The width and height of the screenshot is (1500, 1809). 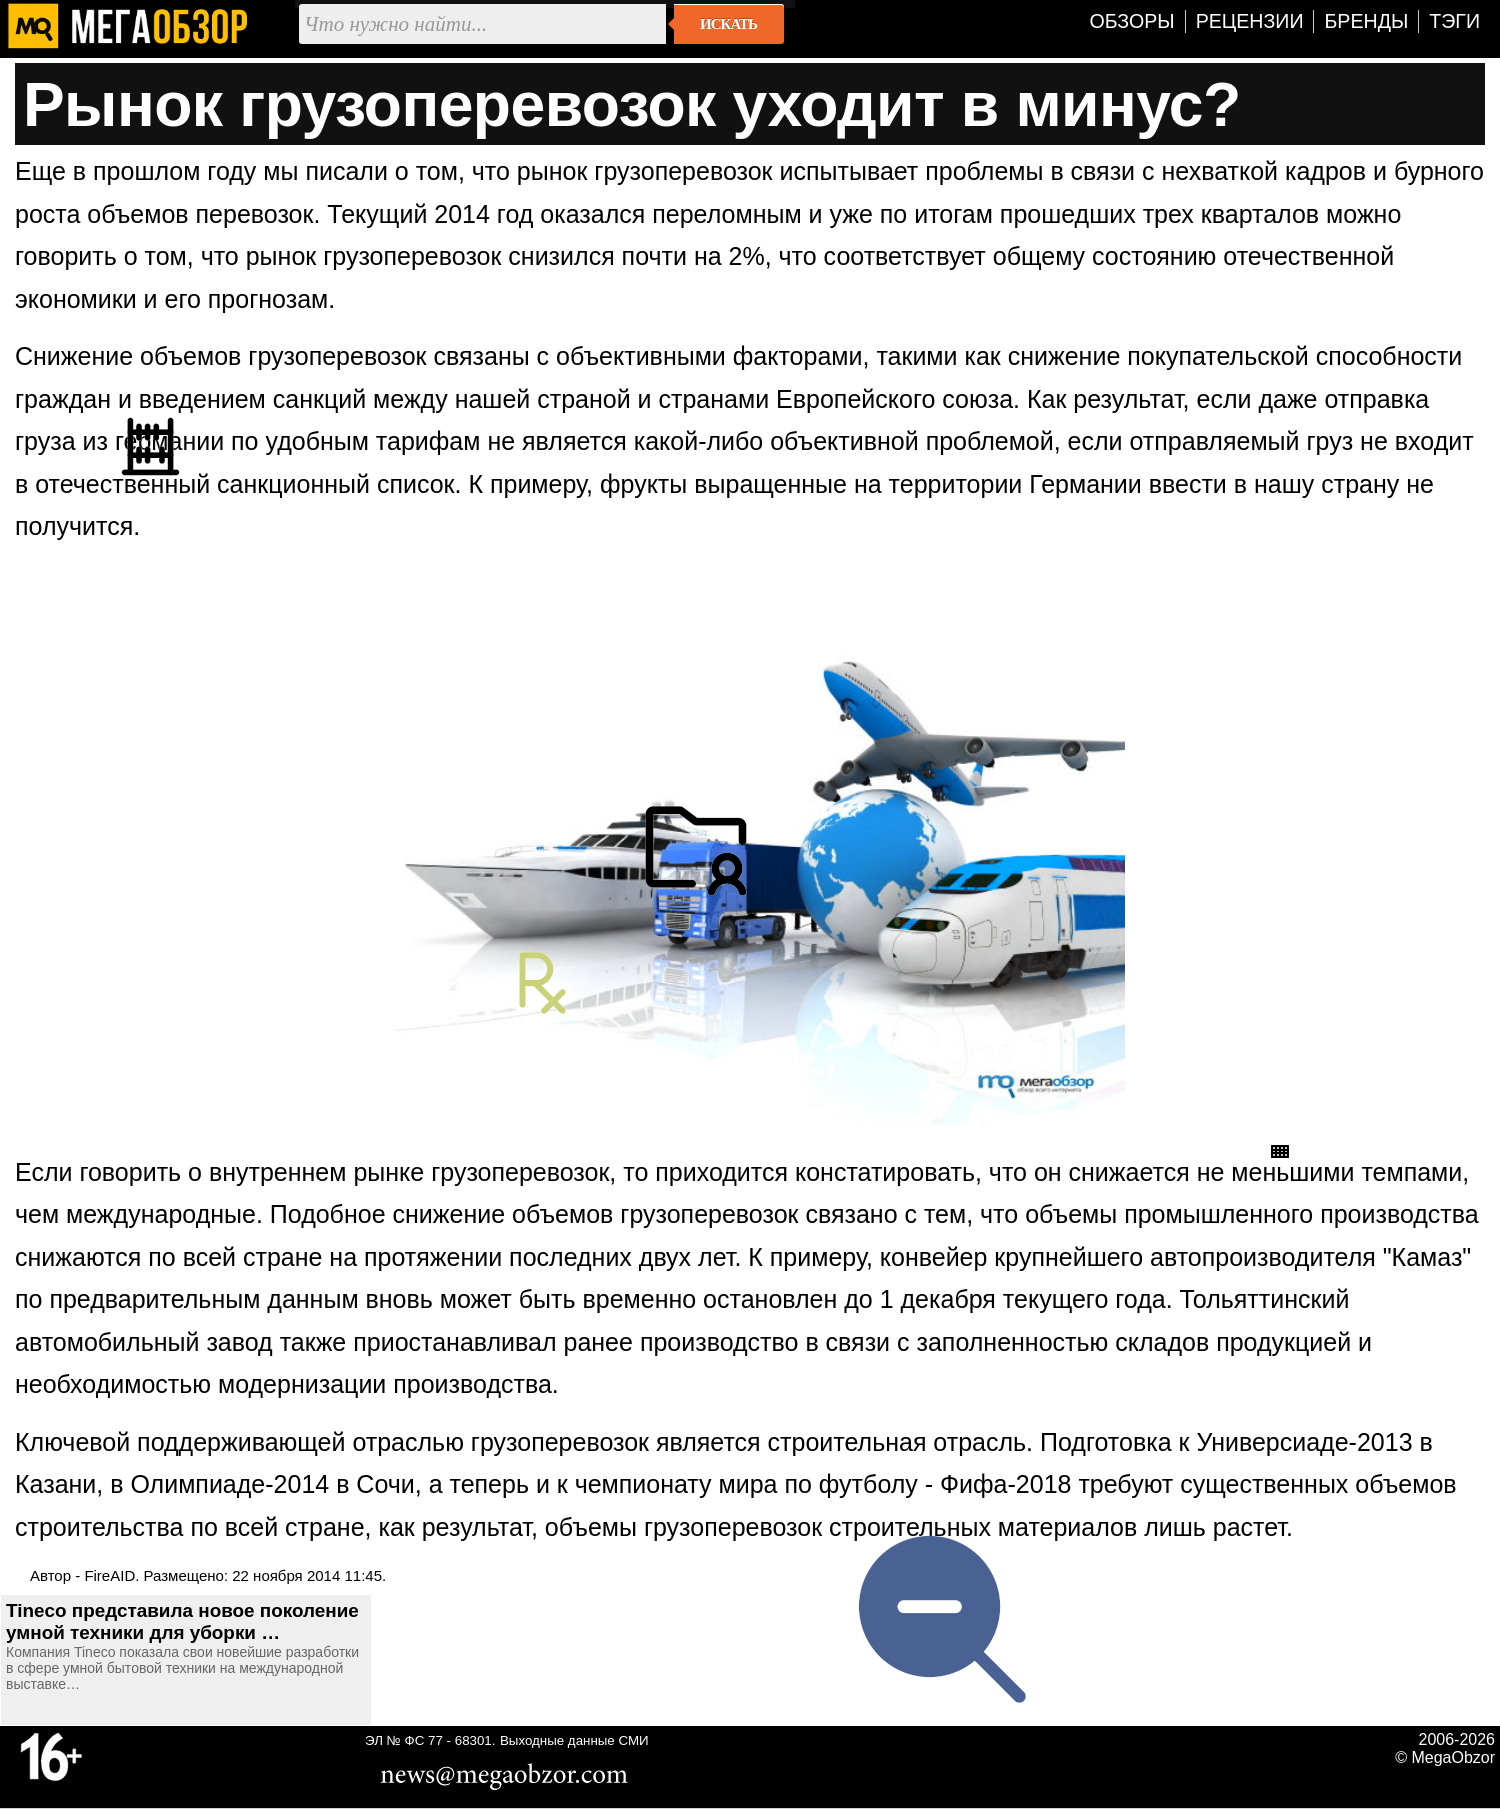 What do you see at coordinates (942, 1619) in the screenshot?
I see `zoom out of the current view` at bounding box center [942, 1619].